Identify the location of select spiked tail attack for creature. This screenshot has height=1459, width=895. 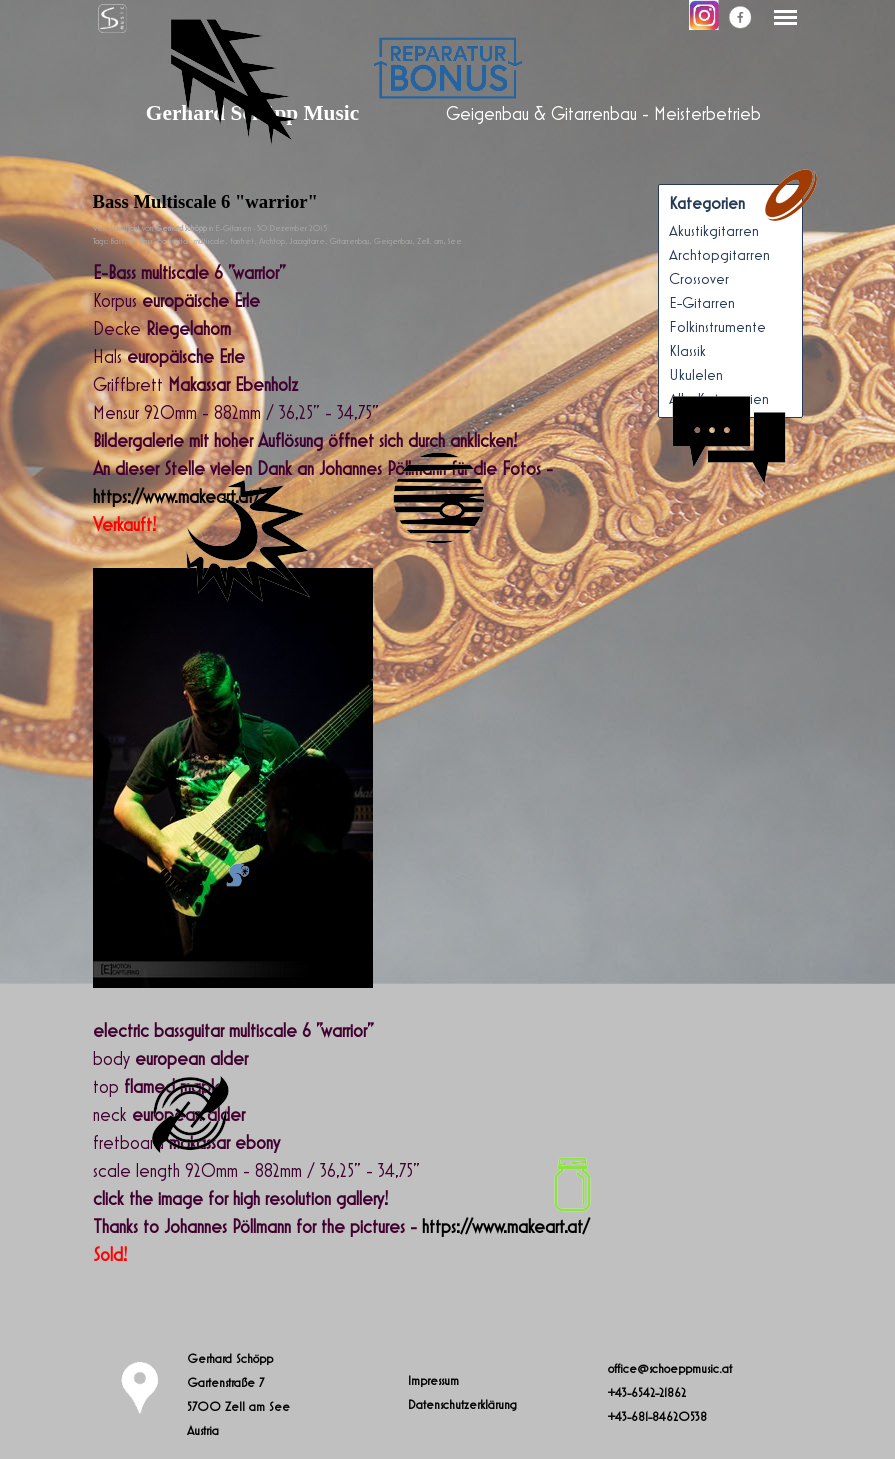
(233, 82).